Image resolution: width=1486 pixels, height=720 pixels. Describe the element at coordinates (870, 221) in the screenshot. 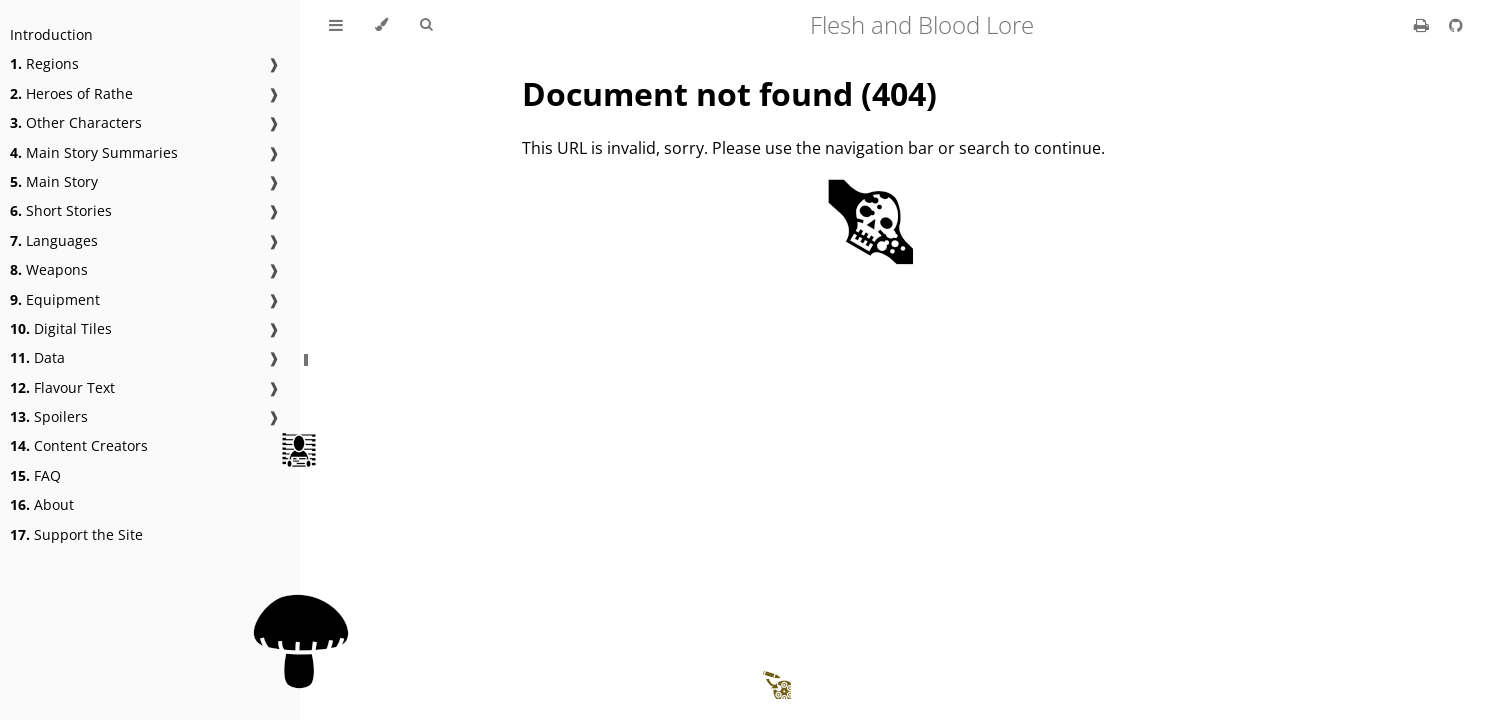

I see `activate disintegrate ability or spell` at that location.